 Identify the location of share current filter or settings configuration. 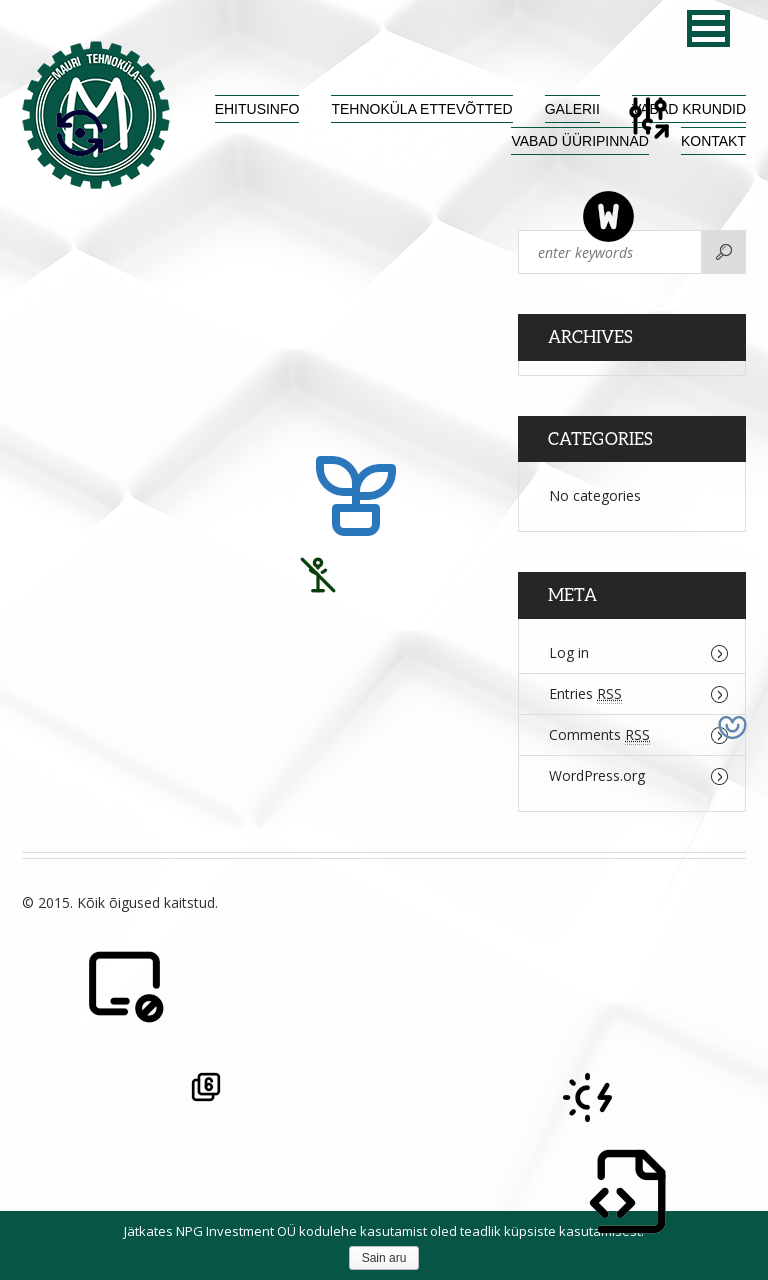
(648, 116).